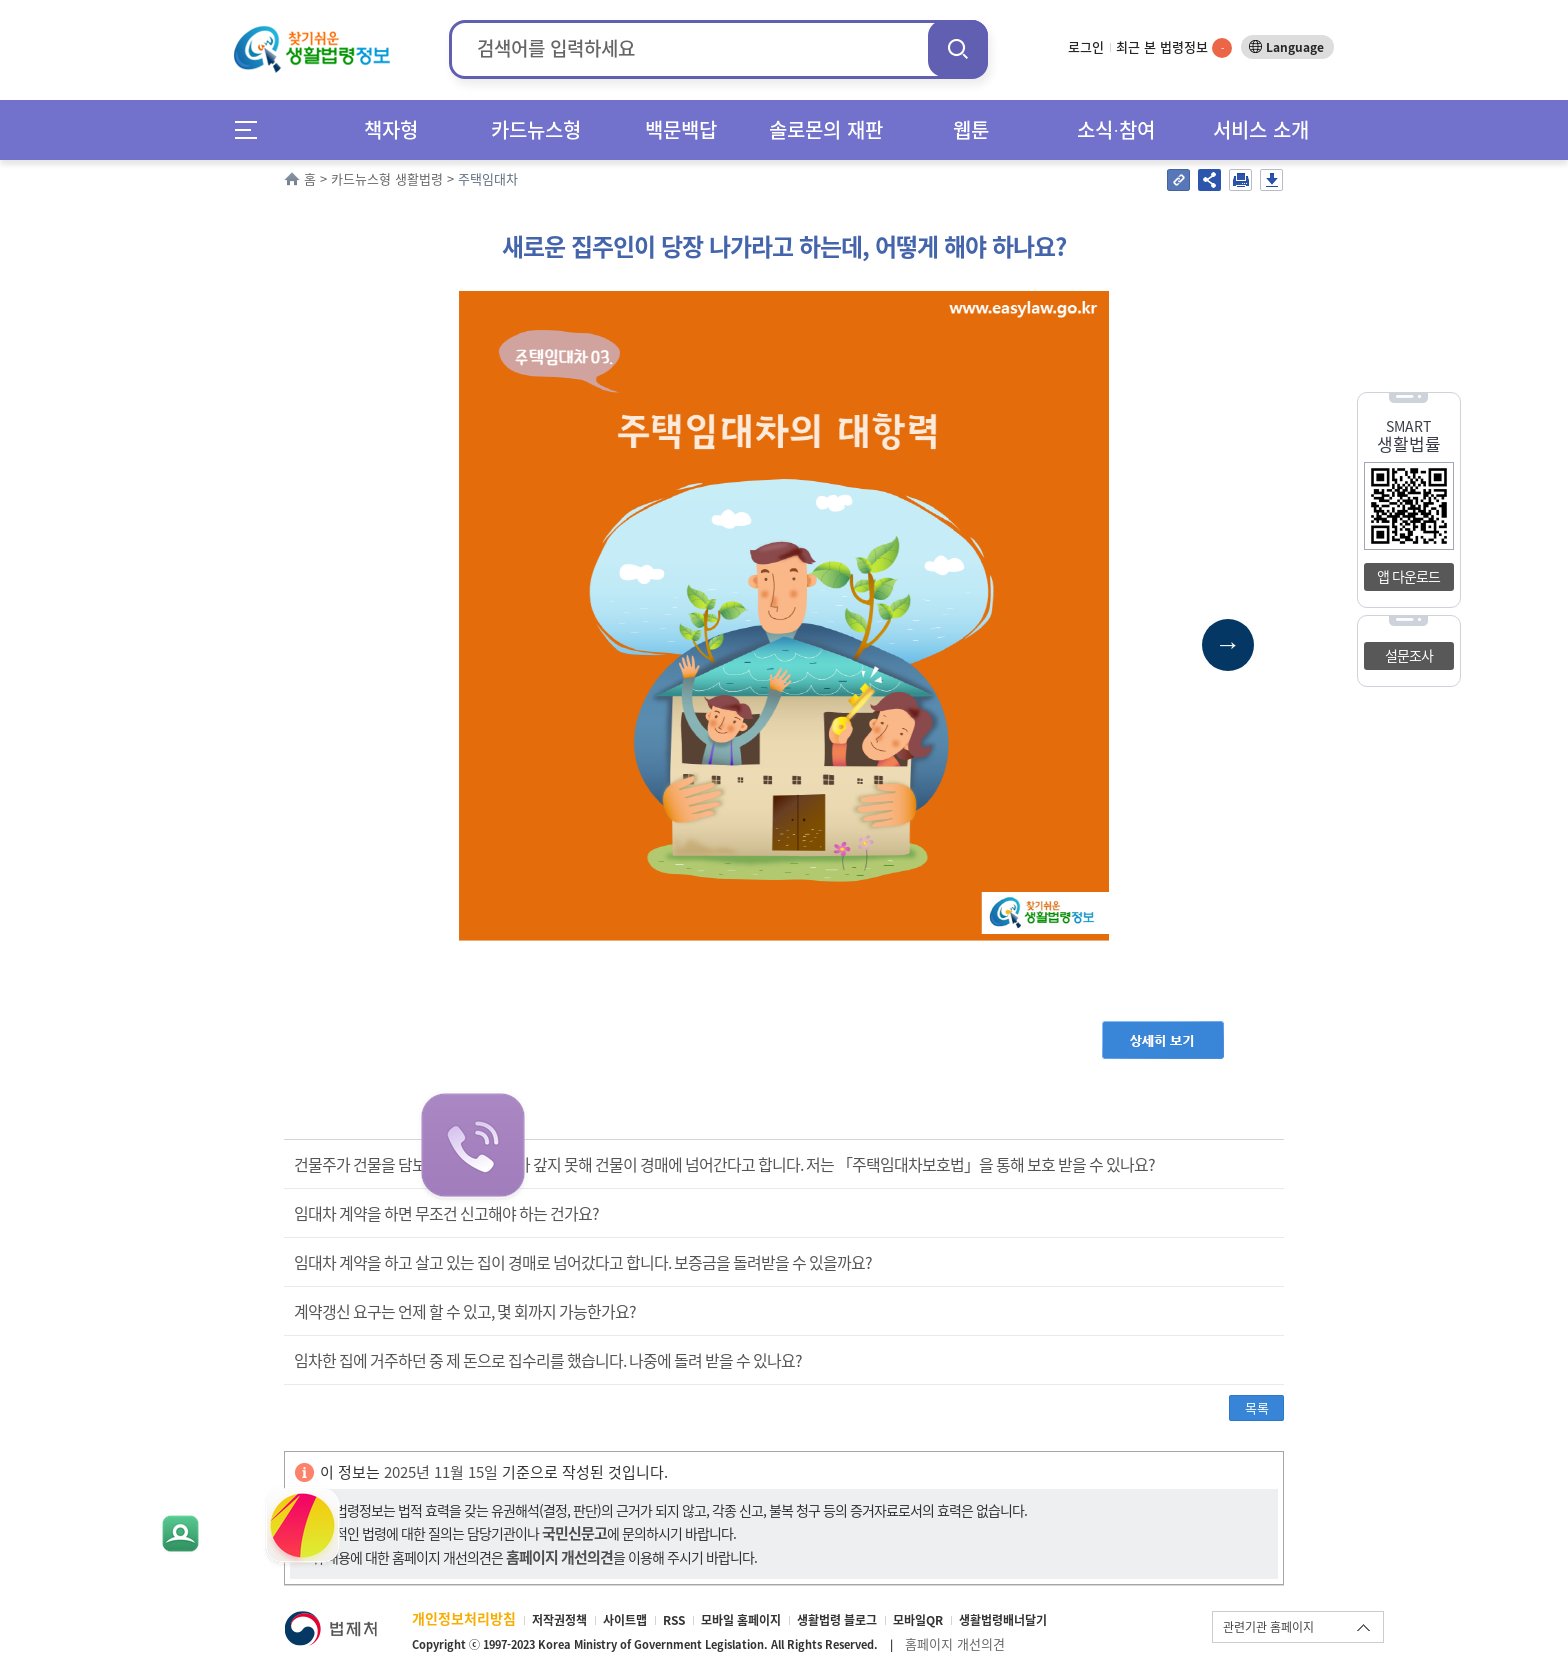 The image size is (1568, 1680). What do you see at coordinates (180, 1533) in the screenshot?
I see `open renderdoc graphics debugging application` at bounding box center [180, 1533].